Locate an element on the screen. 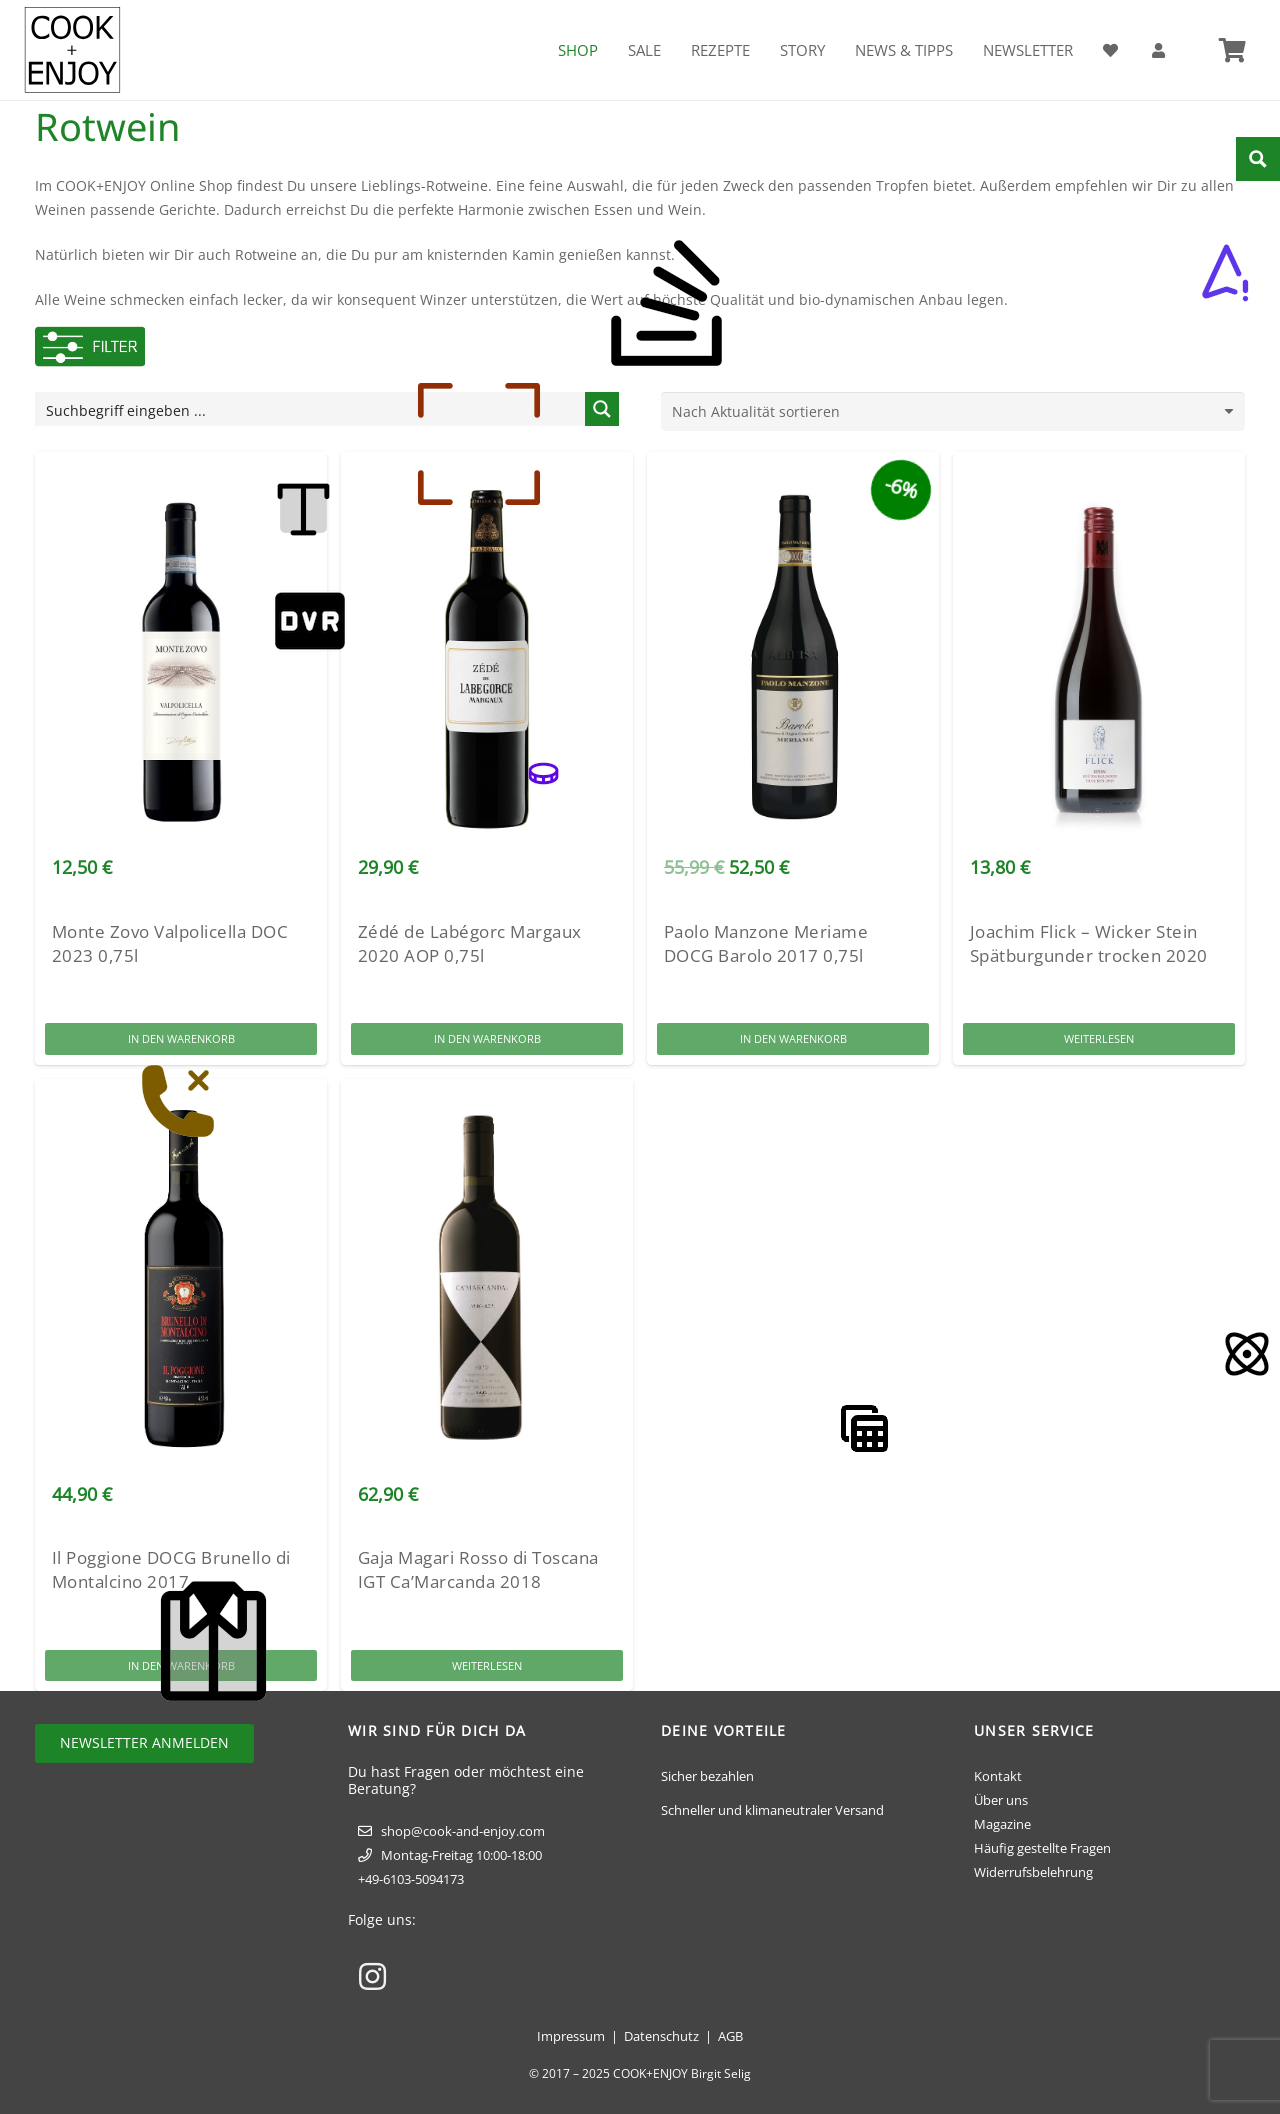 The image size is (1280, 2114). access DVR recordings is located at coordinates (310, 621).